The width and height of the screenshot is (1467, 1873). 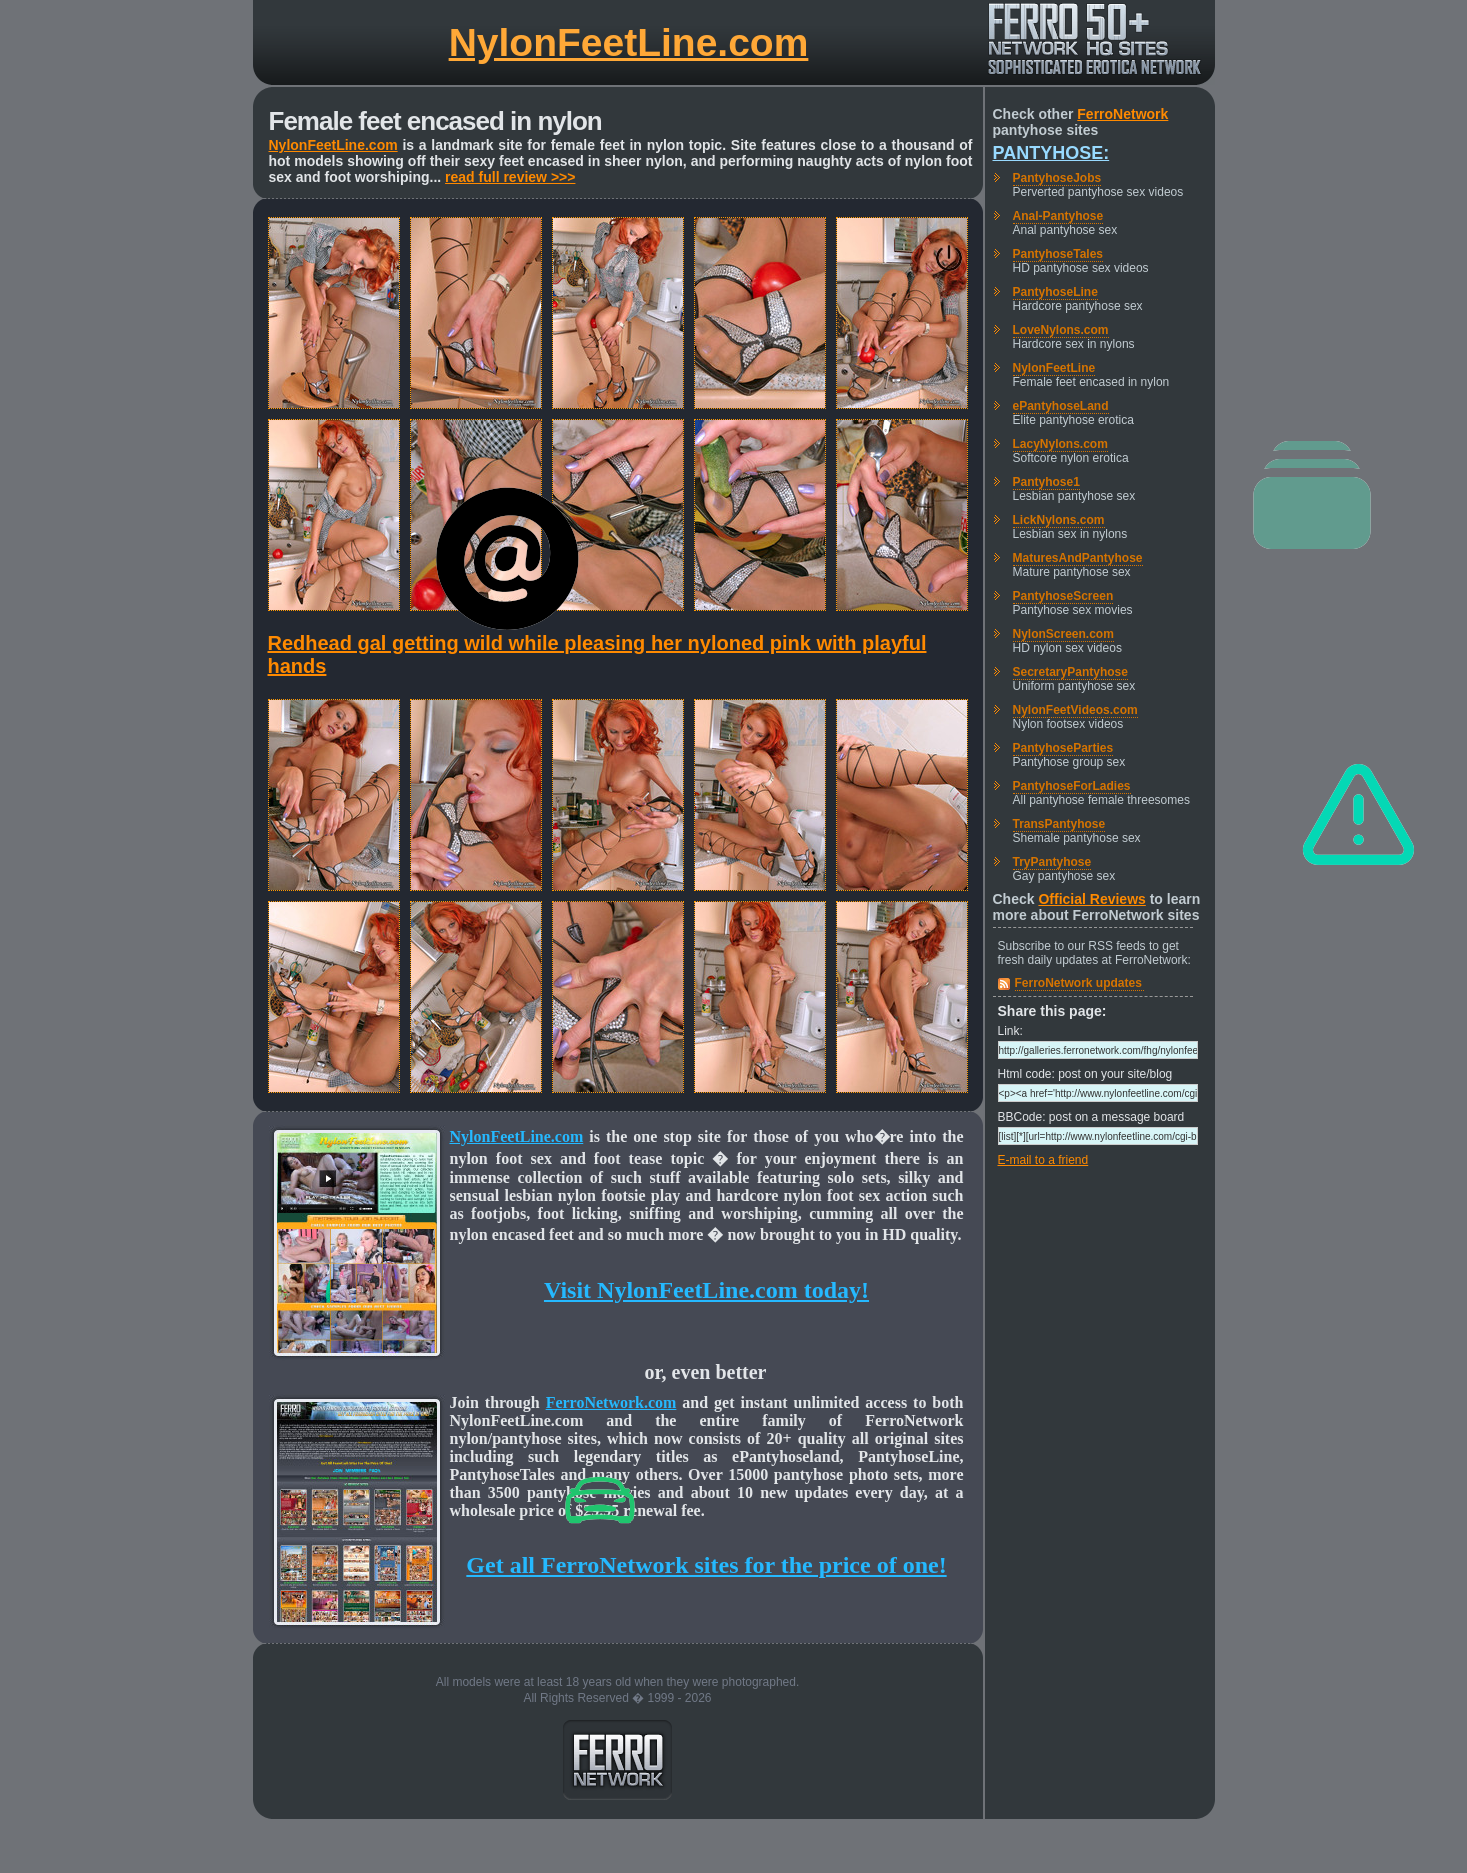 I want to click on view stacked items or layers, so click(x=1312, y=495).